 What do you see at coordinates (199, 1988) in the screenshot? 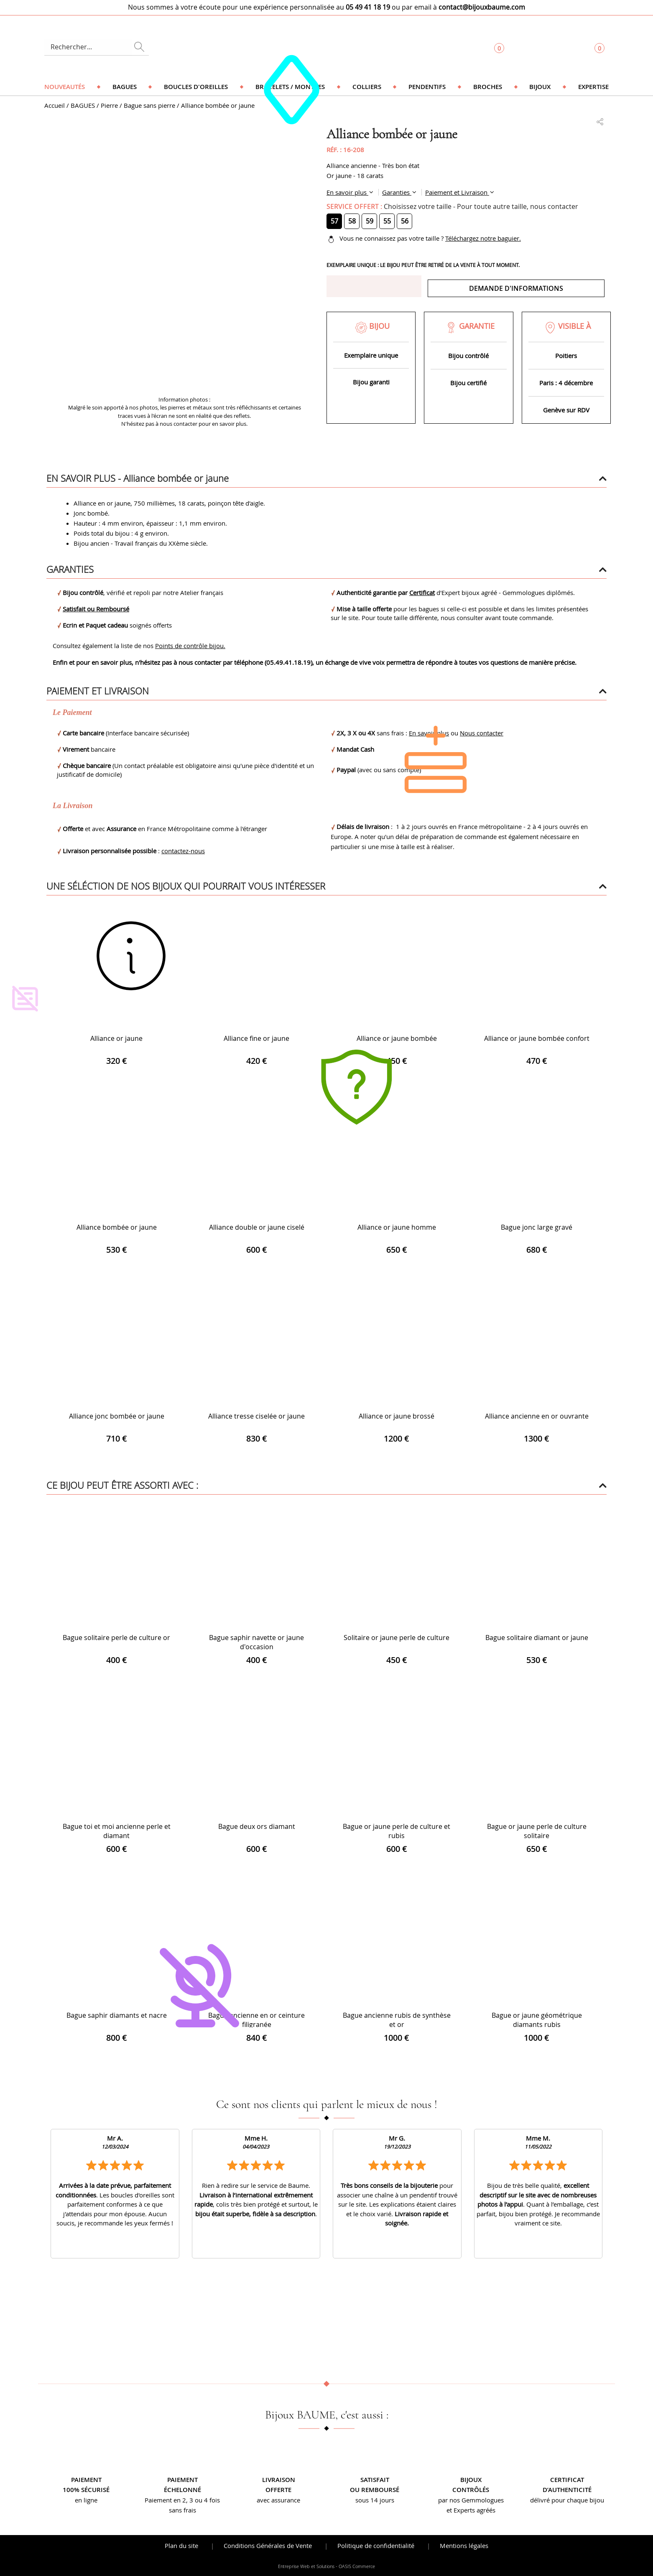
I see `disable network or internet connection` at bounding box center [199, 1988].